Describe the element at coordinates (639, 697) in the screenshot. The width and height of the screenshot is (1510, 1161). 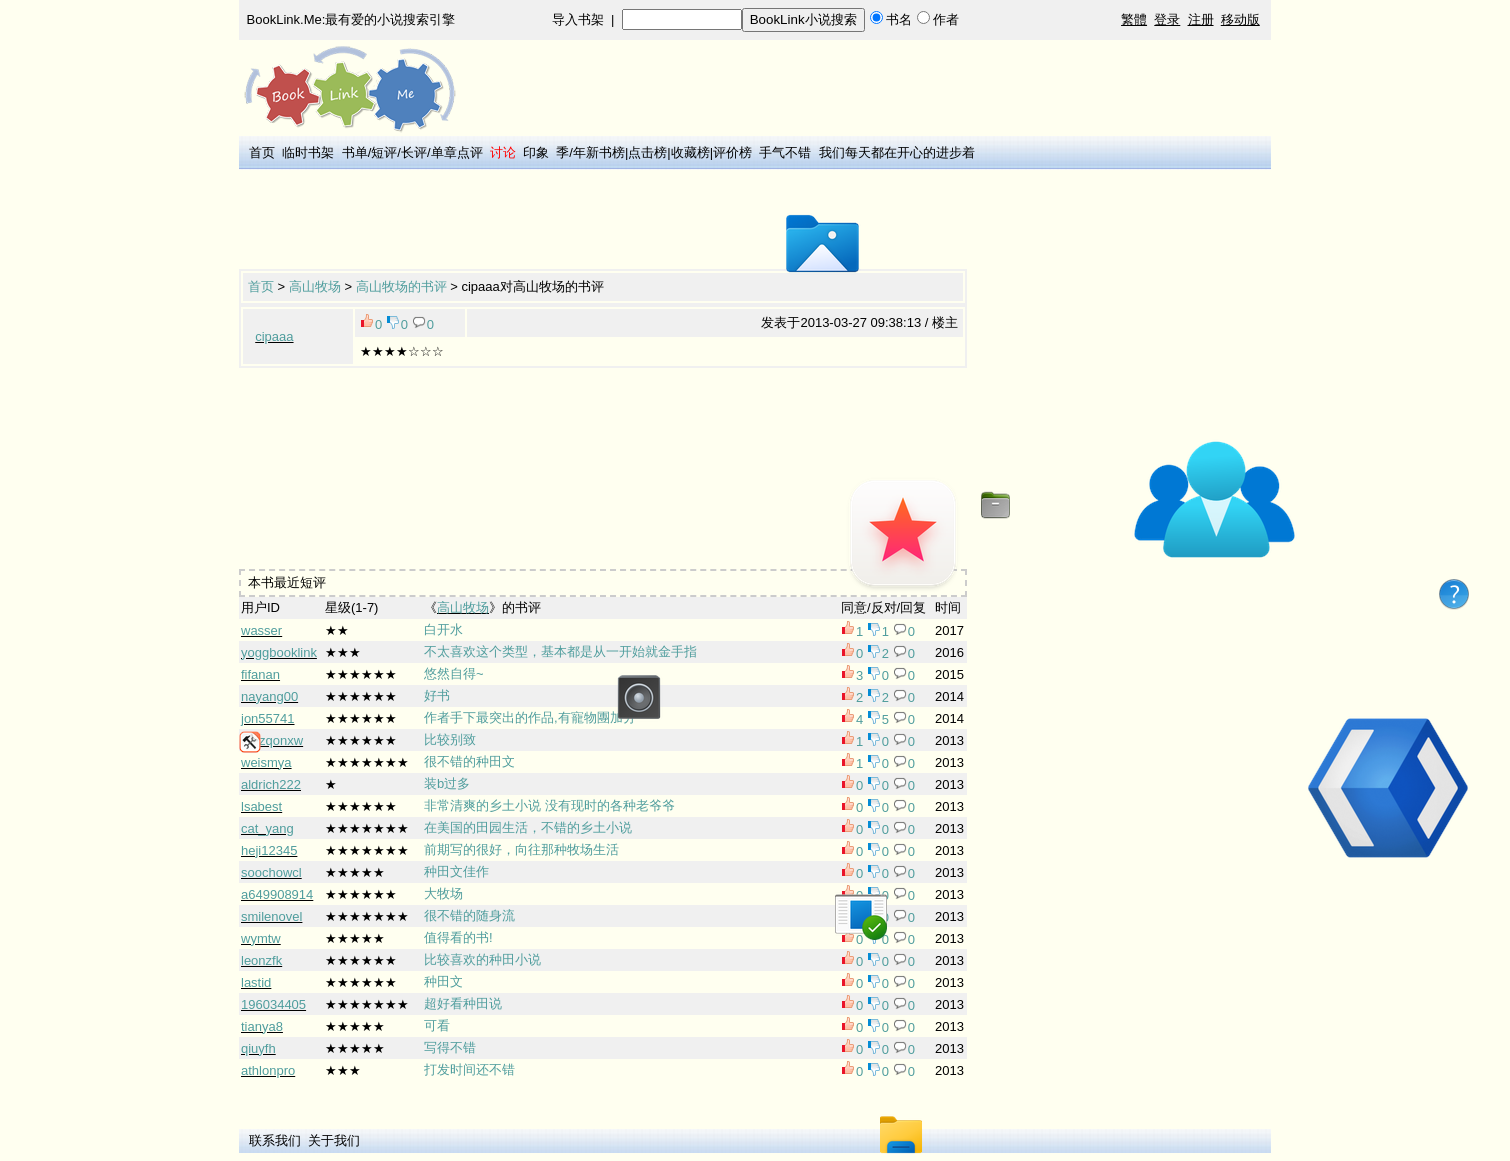
I see `access sound and audio settings` at that location.